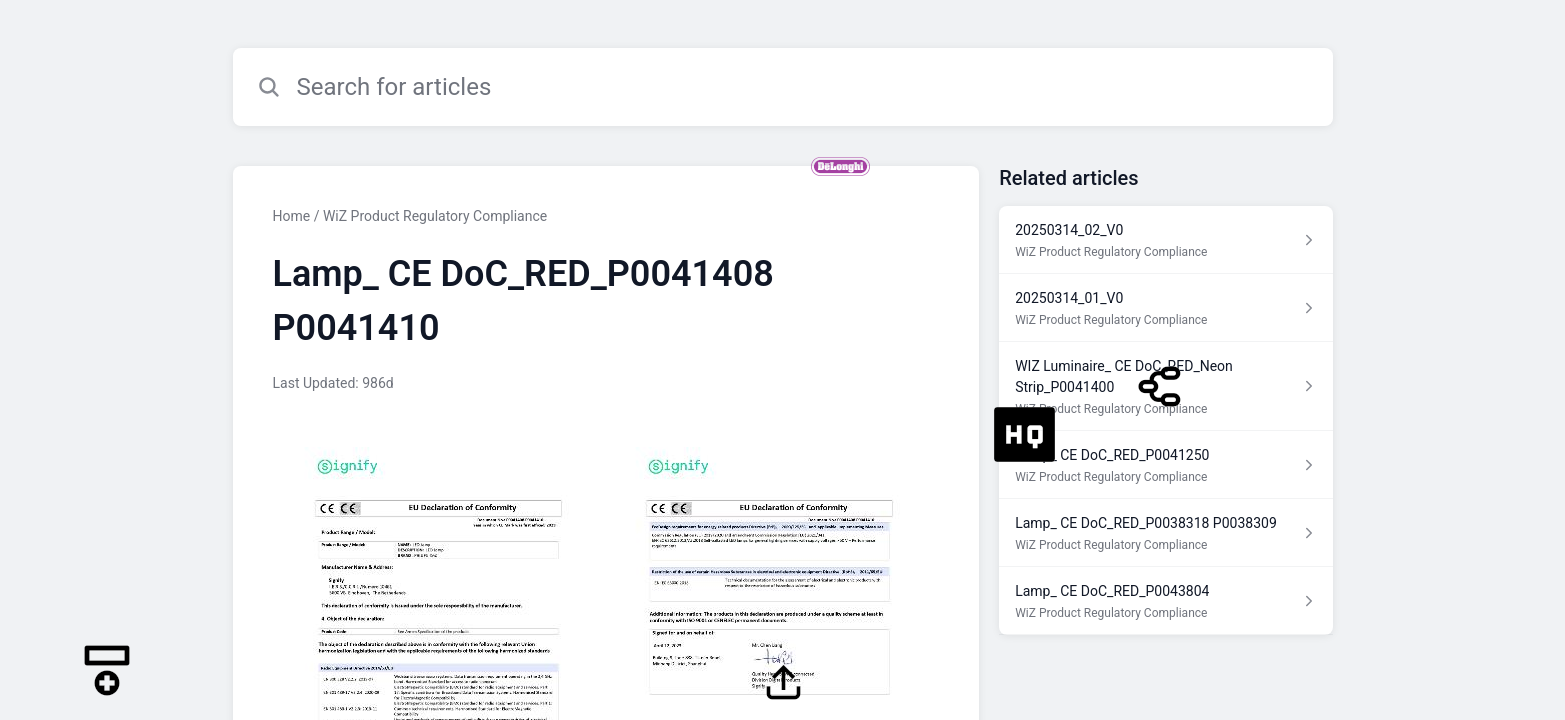 This screenshot has height=720, width=1565. I want to click on share content with others, so click(783, 682).